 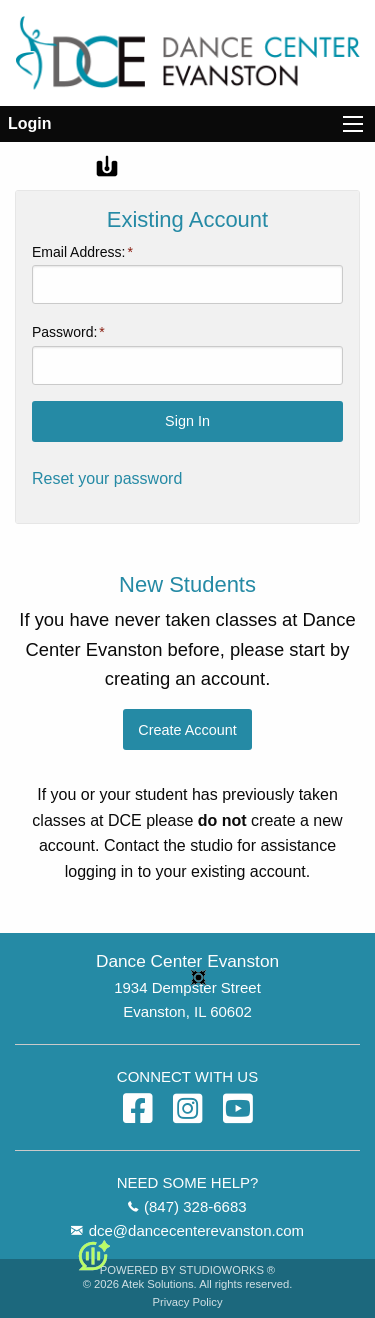 I want to click on sith order logo from star wars, so click(x=198, y=977).